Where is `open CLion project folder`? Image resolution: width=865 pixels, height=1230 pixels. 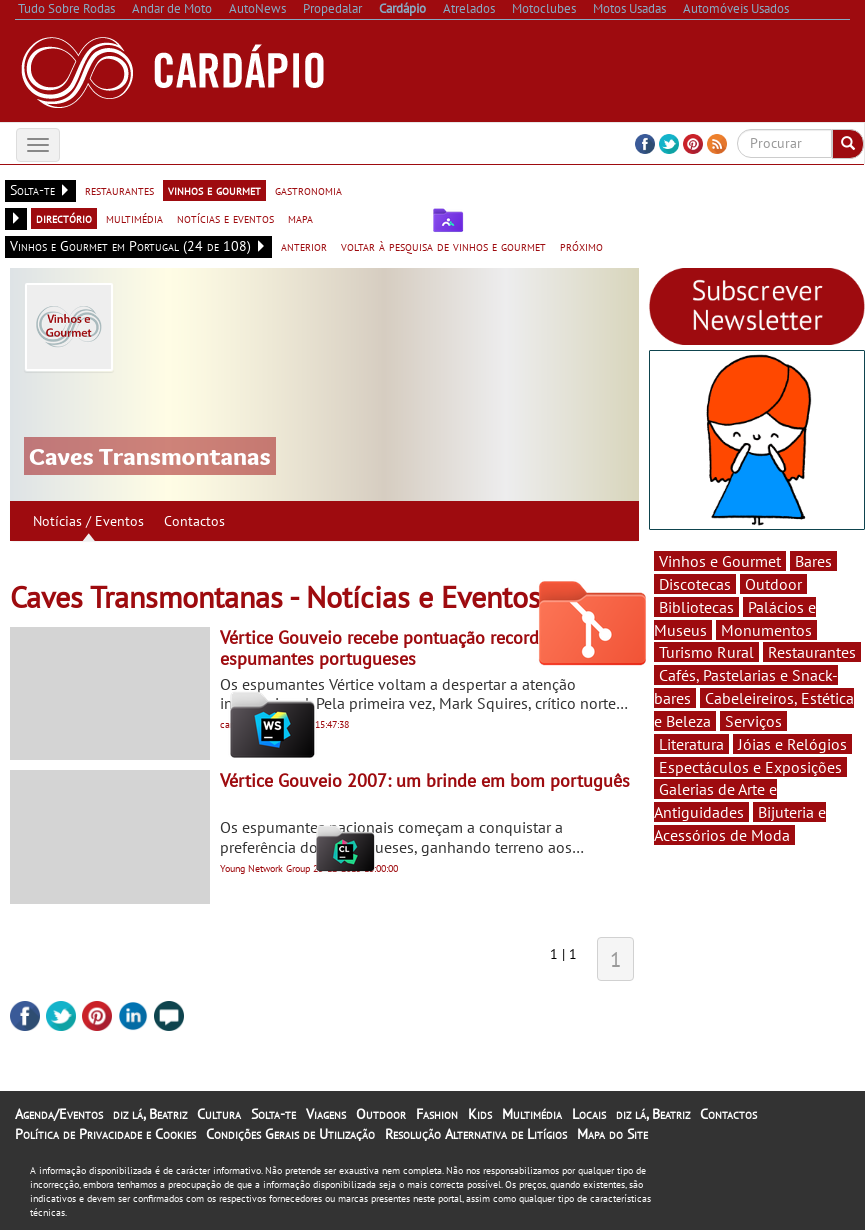
open CLion project folder is located at coordinates (345, 850).